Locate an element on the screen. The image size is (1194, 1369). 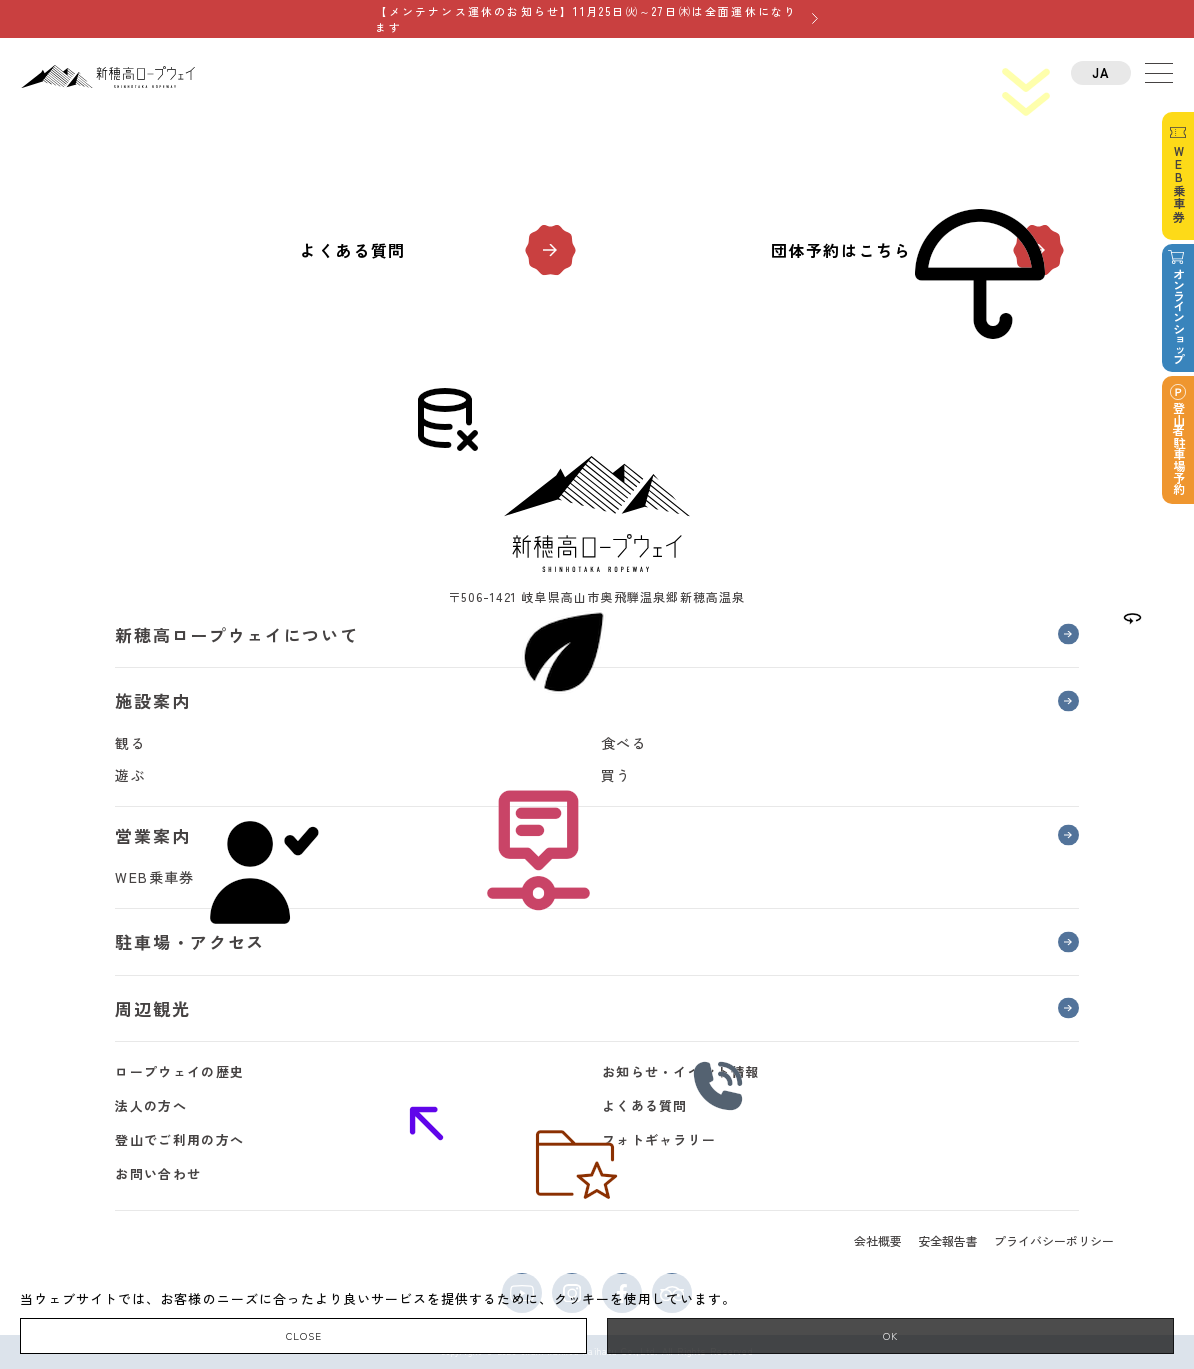
view 360-degree panorama or image is located at coordinates (1132, 617).